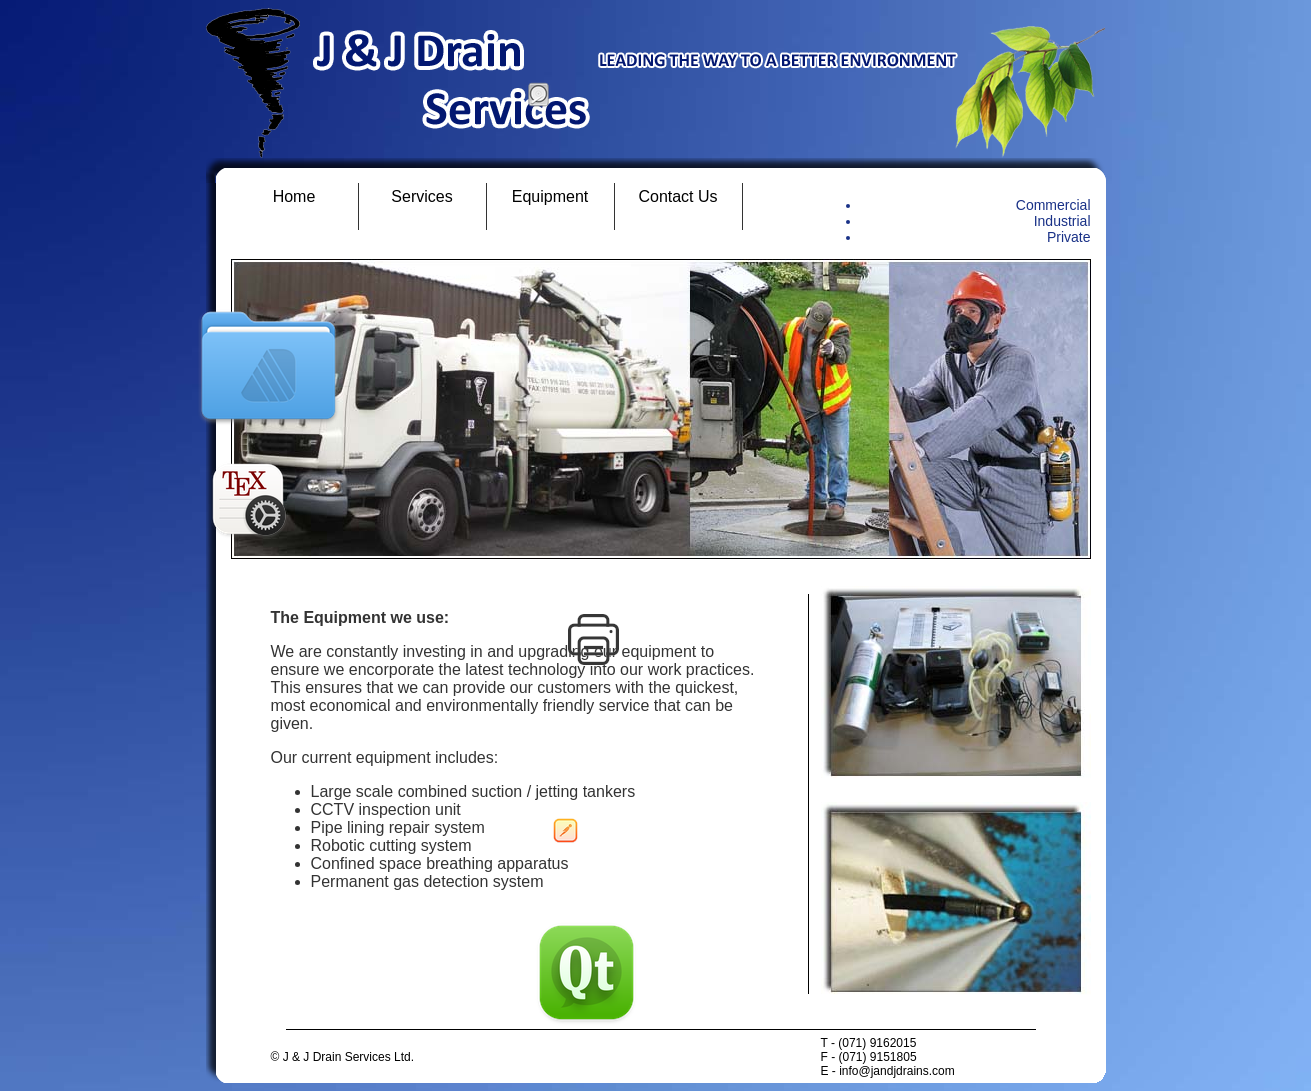 The height and width of the screenshot is (1091, 1311). I want to click on open disk utility application, so click(538, 94).